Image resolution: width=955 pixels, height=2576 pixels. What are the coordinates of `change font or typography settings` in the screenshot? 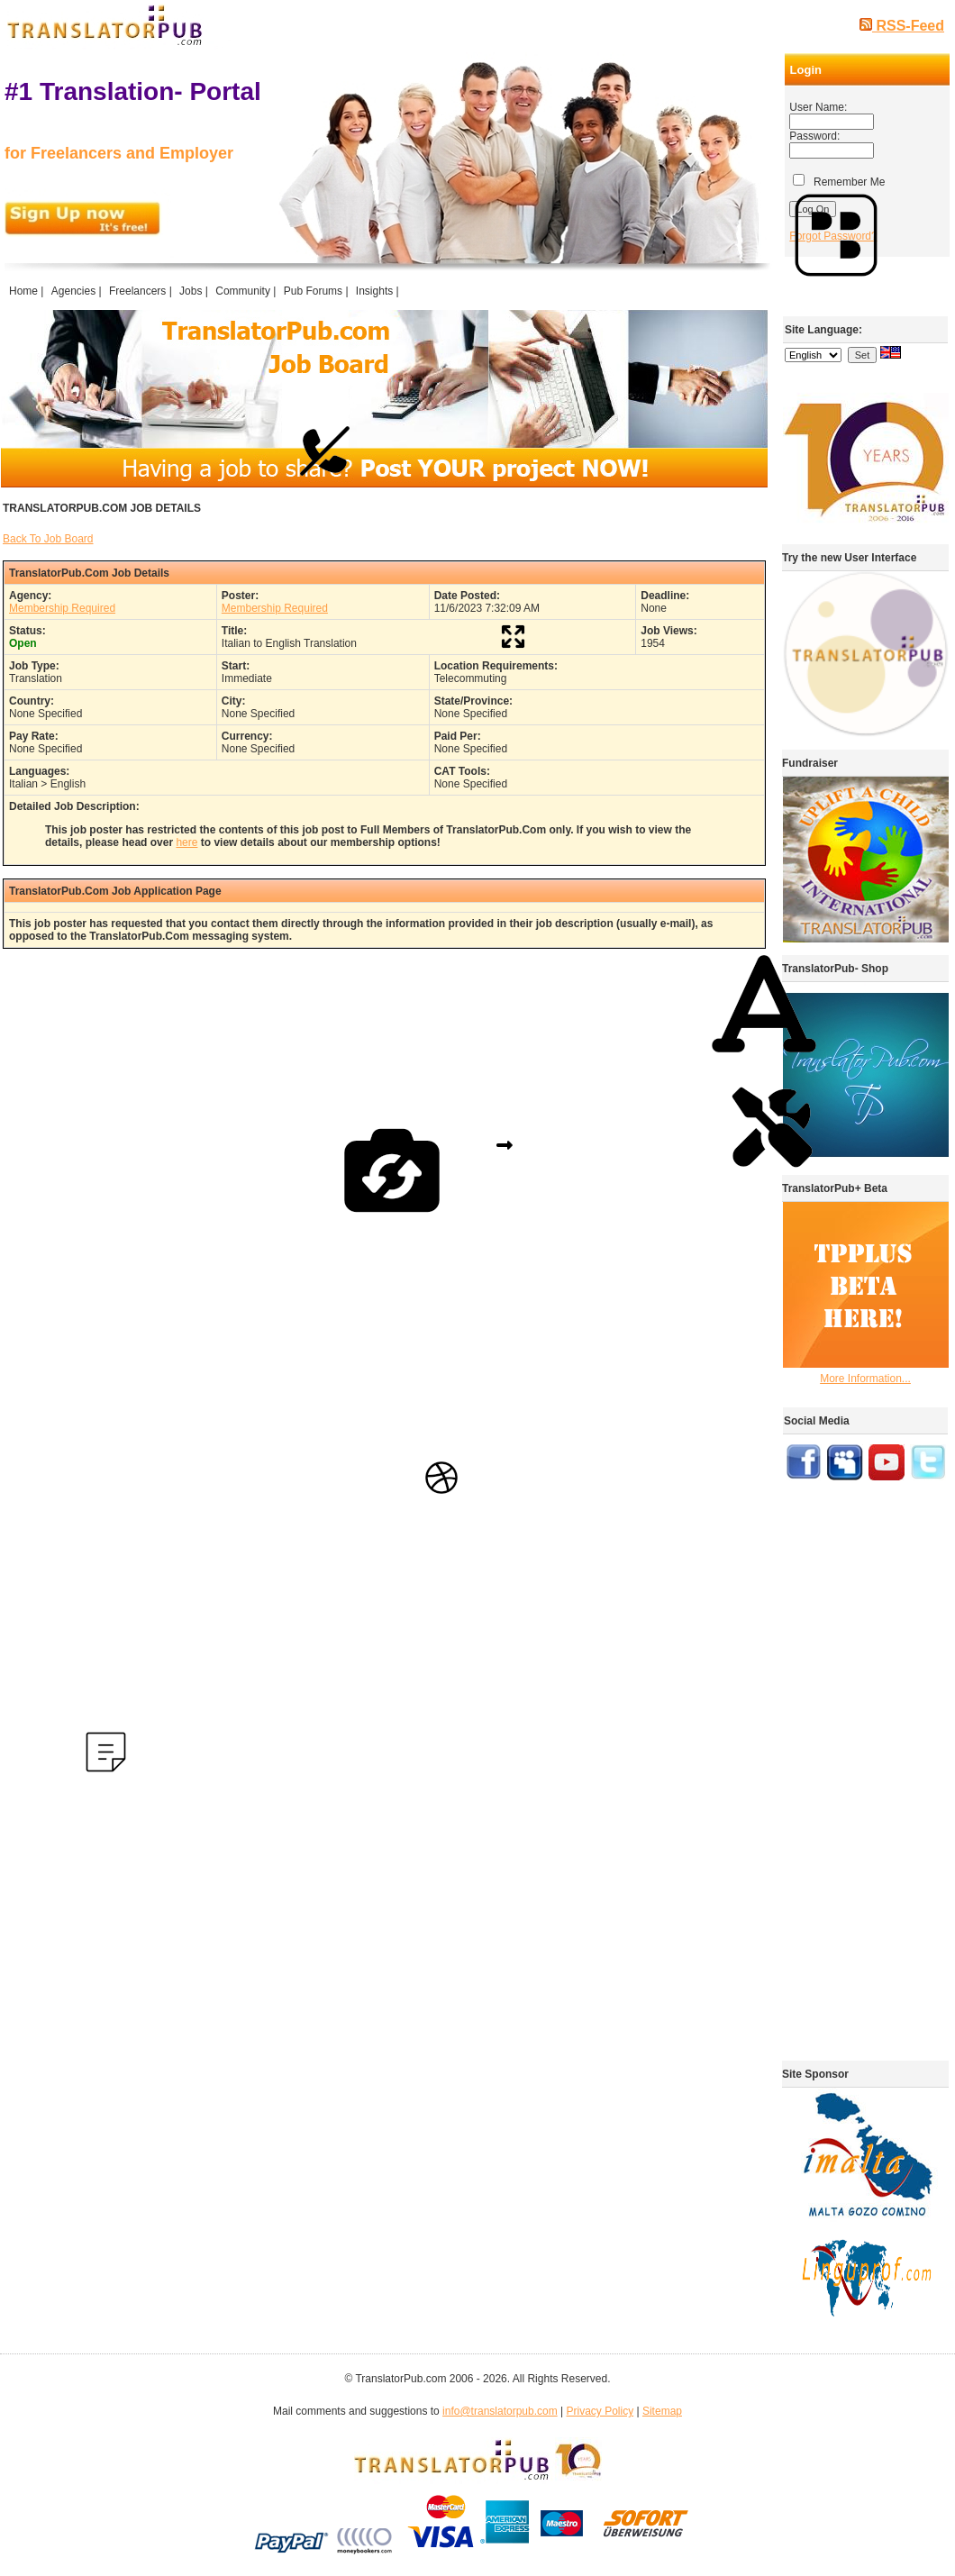 It's located at (764, 1004).